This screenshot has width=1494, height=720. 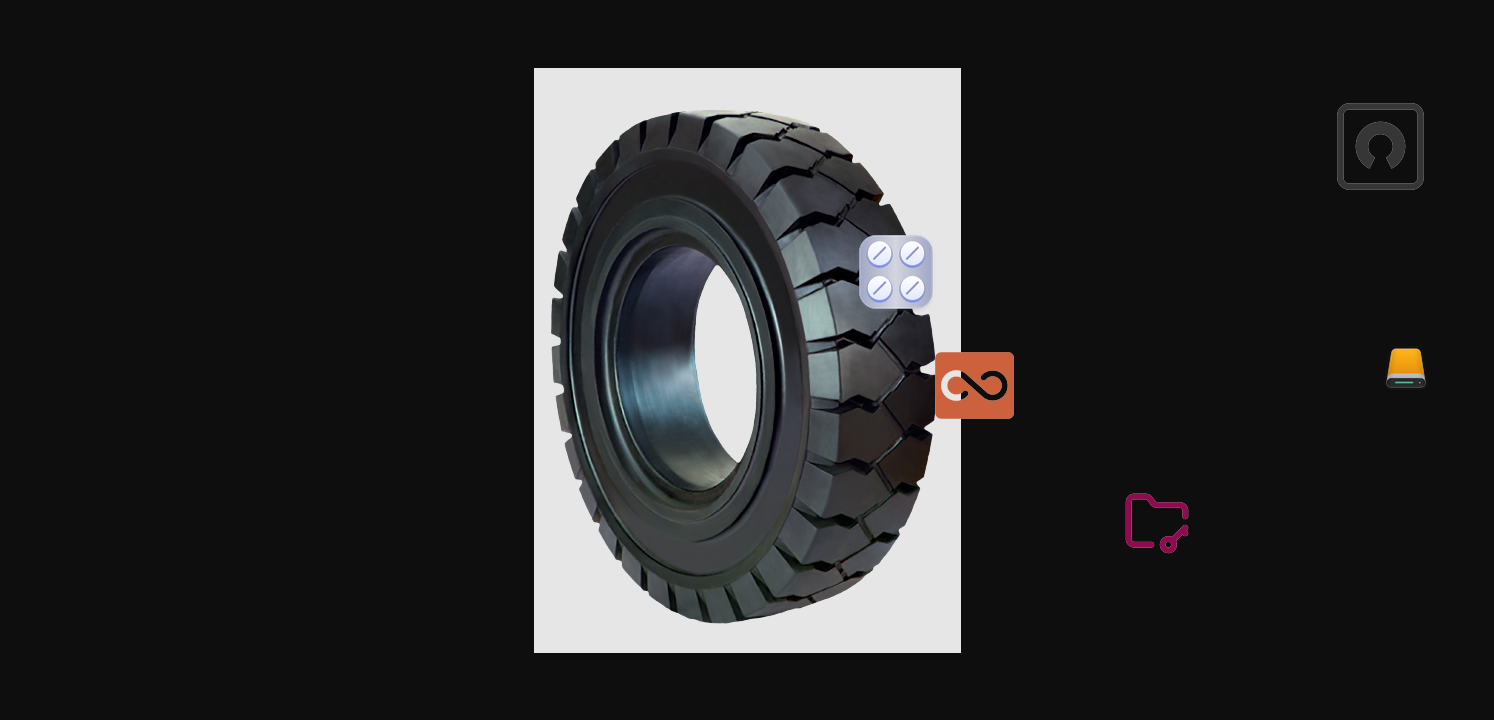 What do you see at coordinates (974, 385) in the screenshot?
I see `indicates unlimited or infinite capacity` at bounding box center [974, 385].